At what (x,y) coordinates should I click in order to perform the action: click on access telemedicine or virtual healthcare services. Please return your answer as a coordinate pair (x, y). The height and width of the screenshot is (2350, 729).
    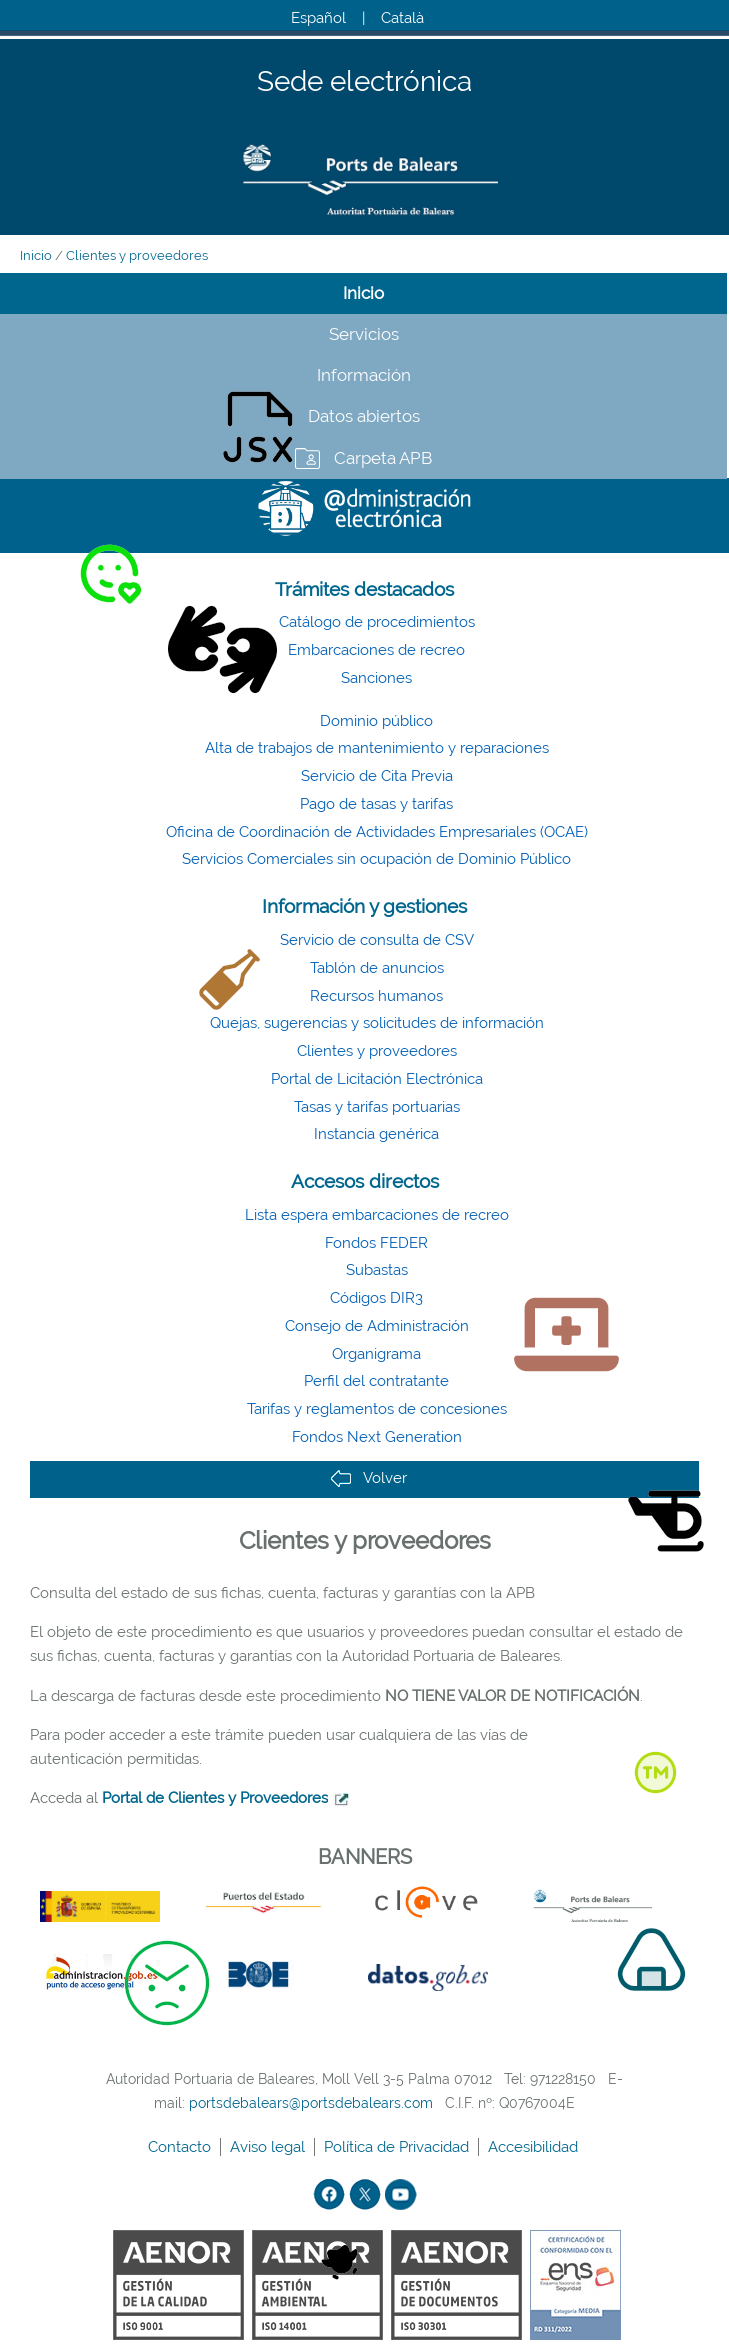
    Looking at the image, I should click on (566, 1334).